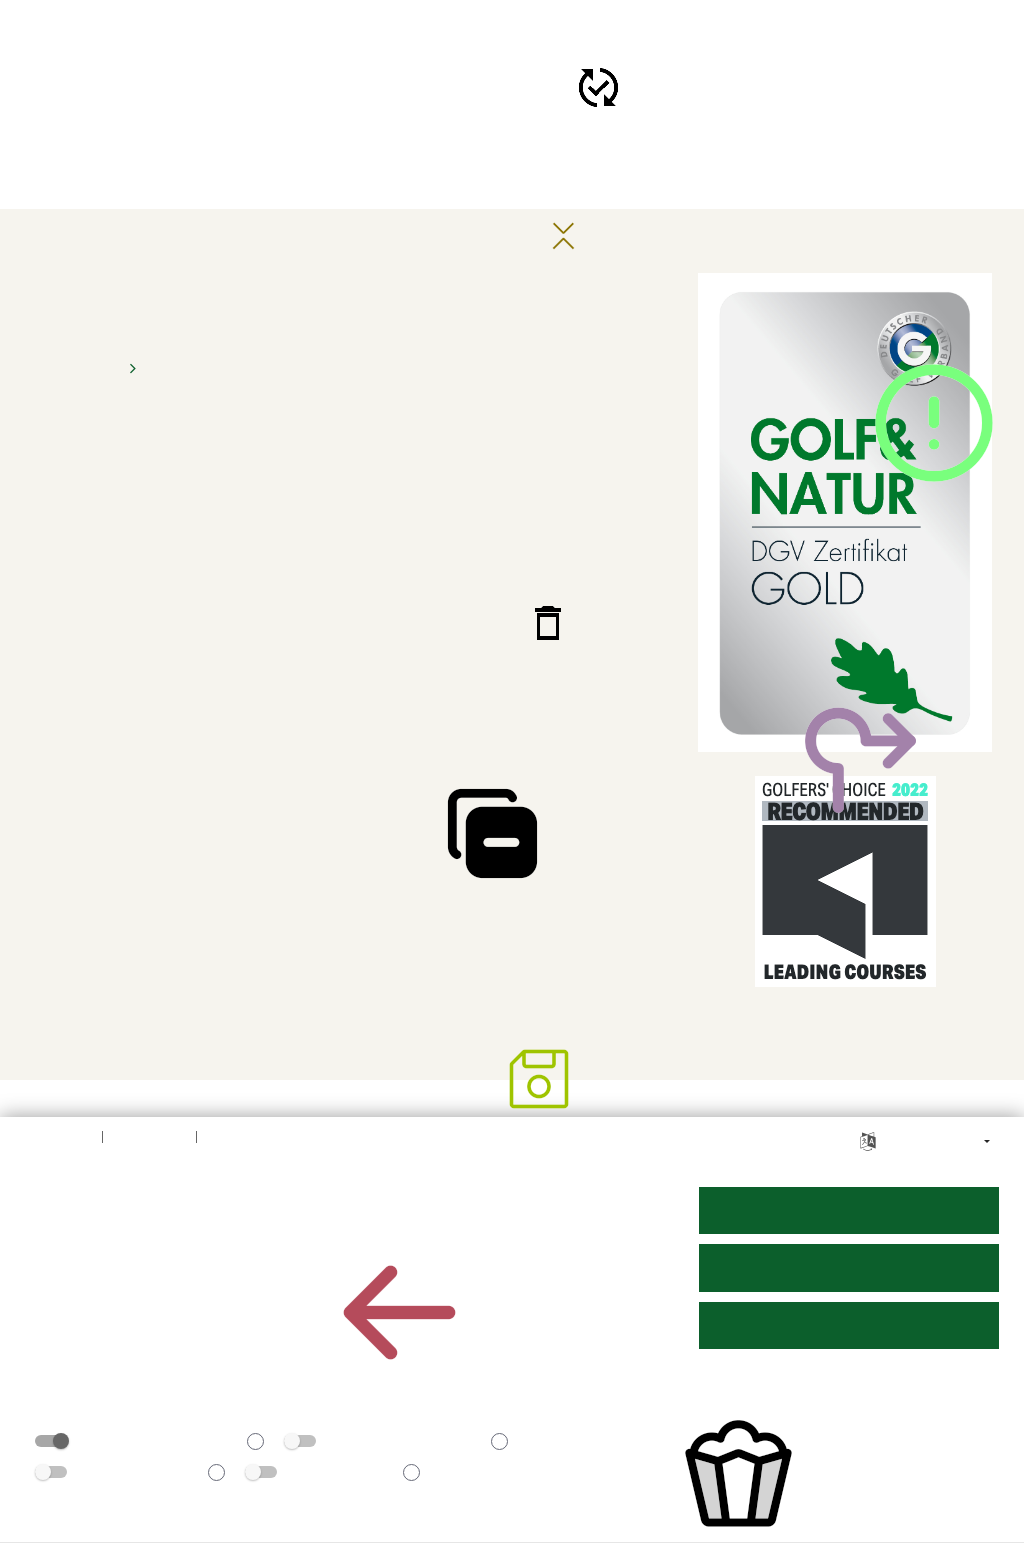 The width and height of the screenshot is (1024, 1543). What do you see at coordinates (860, 757) in the screenshot?
I see `take the roundabout exit to the right` at bounding box center [860, 757].